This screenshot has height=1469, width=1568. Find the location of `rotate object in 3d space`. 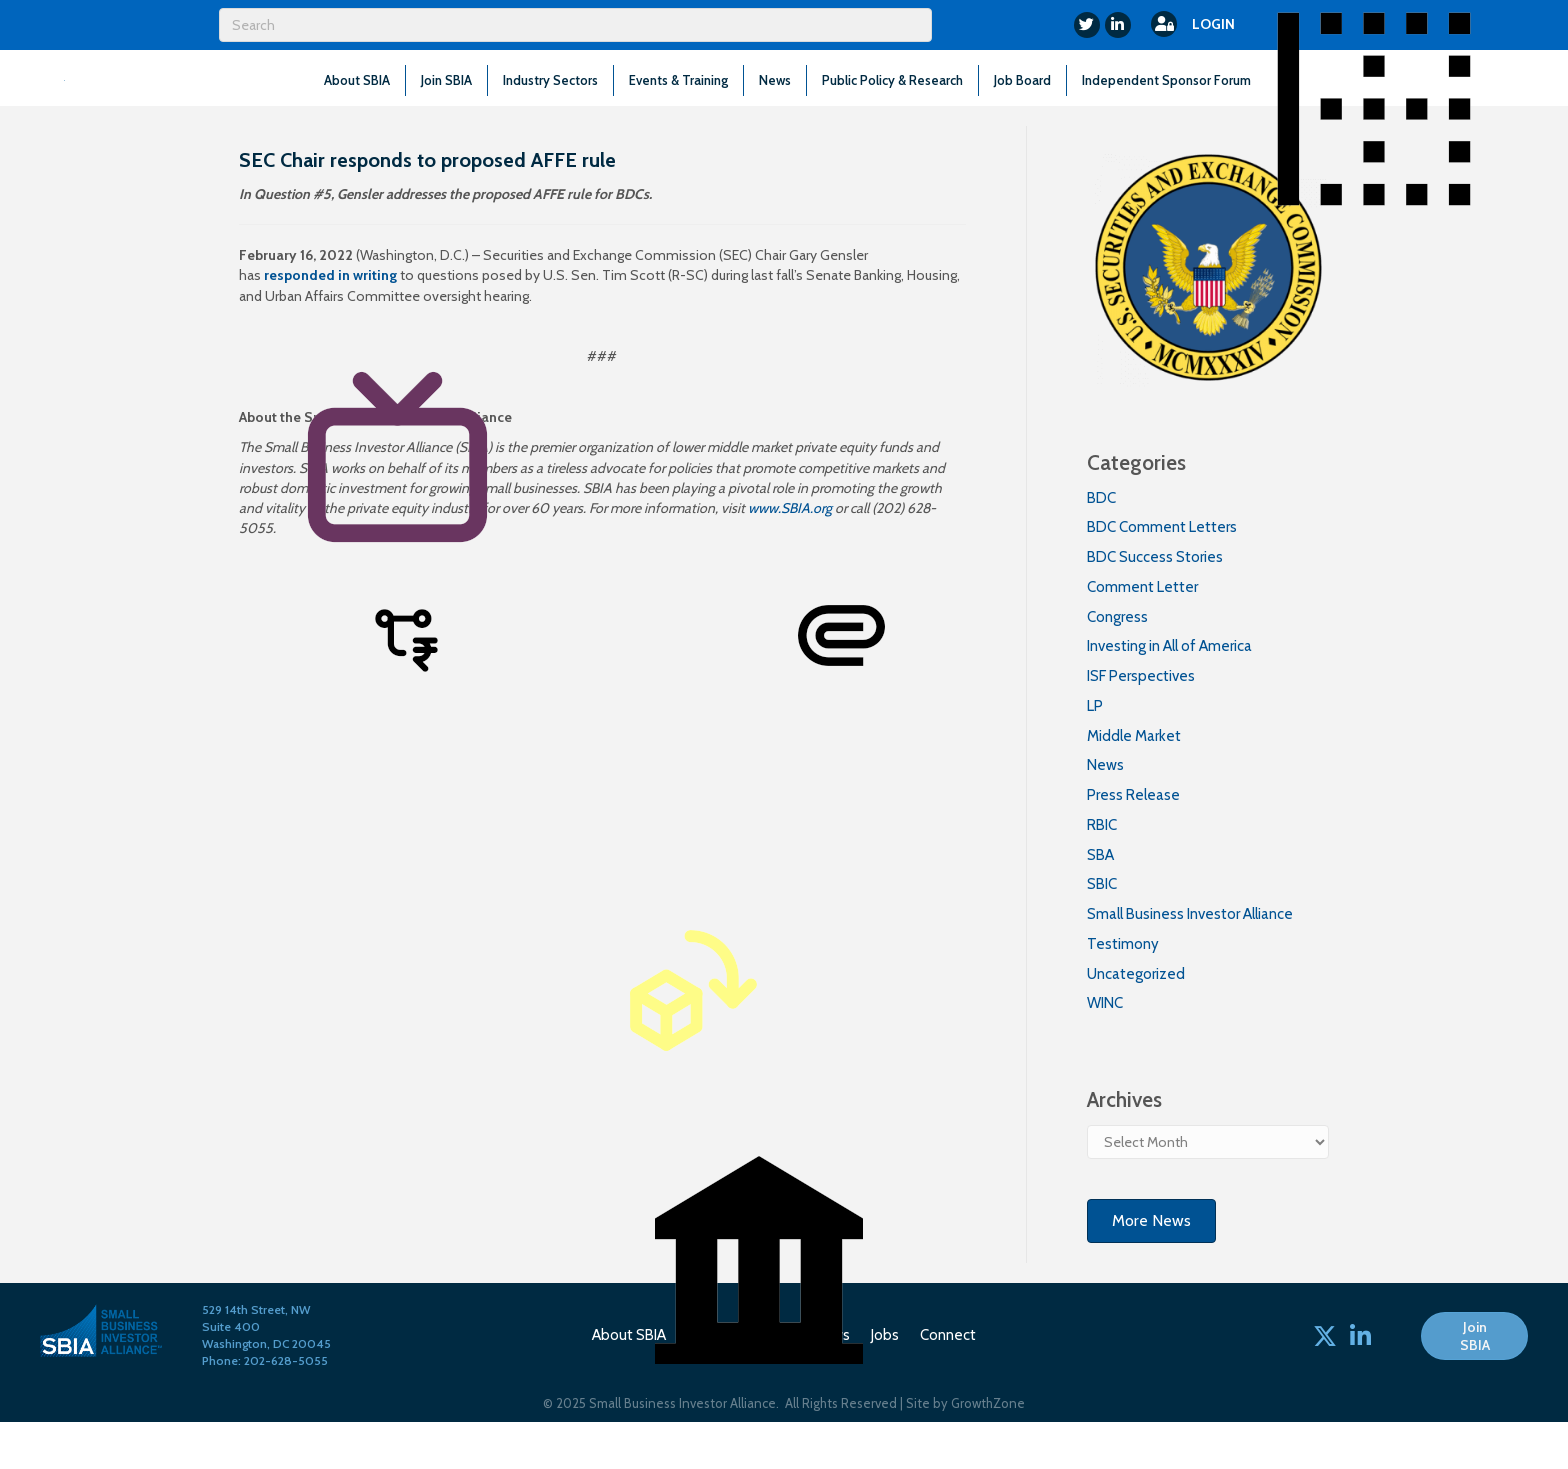

rotate object in 3d space is located at coordinates (690, 990).